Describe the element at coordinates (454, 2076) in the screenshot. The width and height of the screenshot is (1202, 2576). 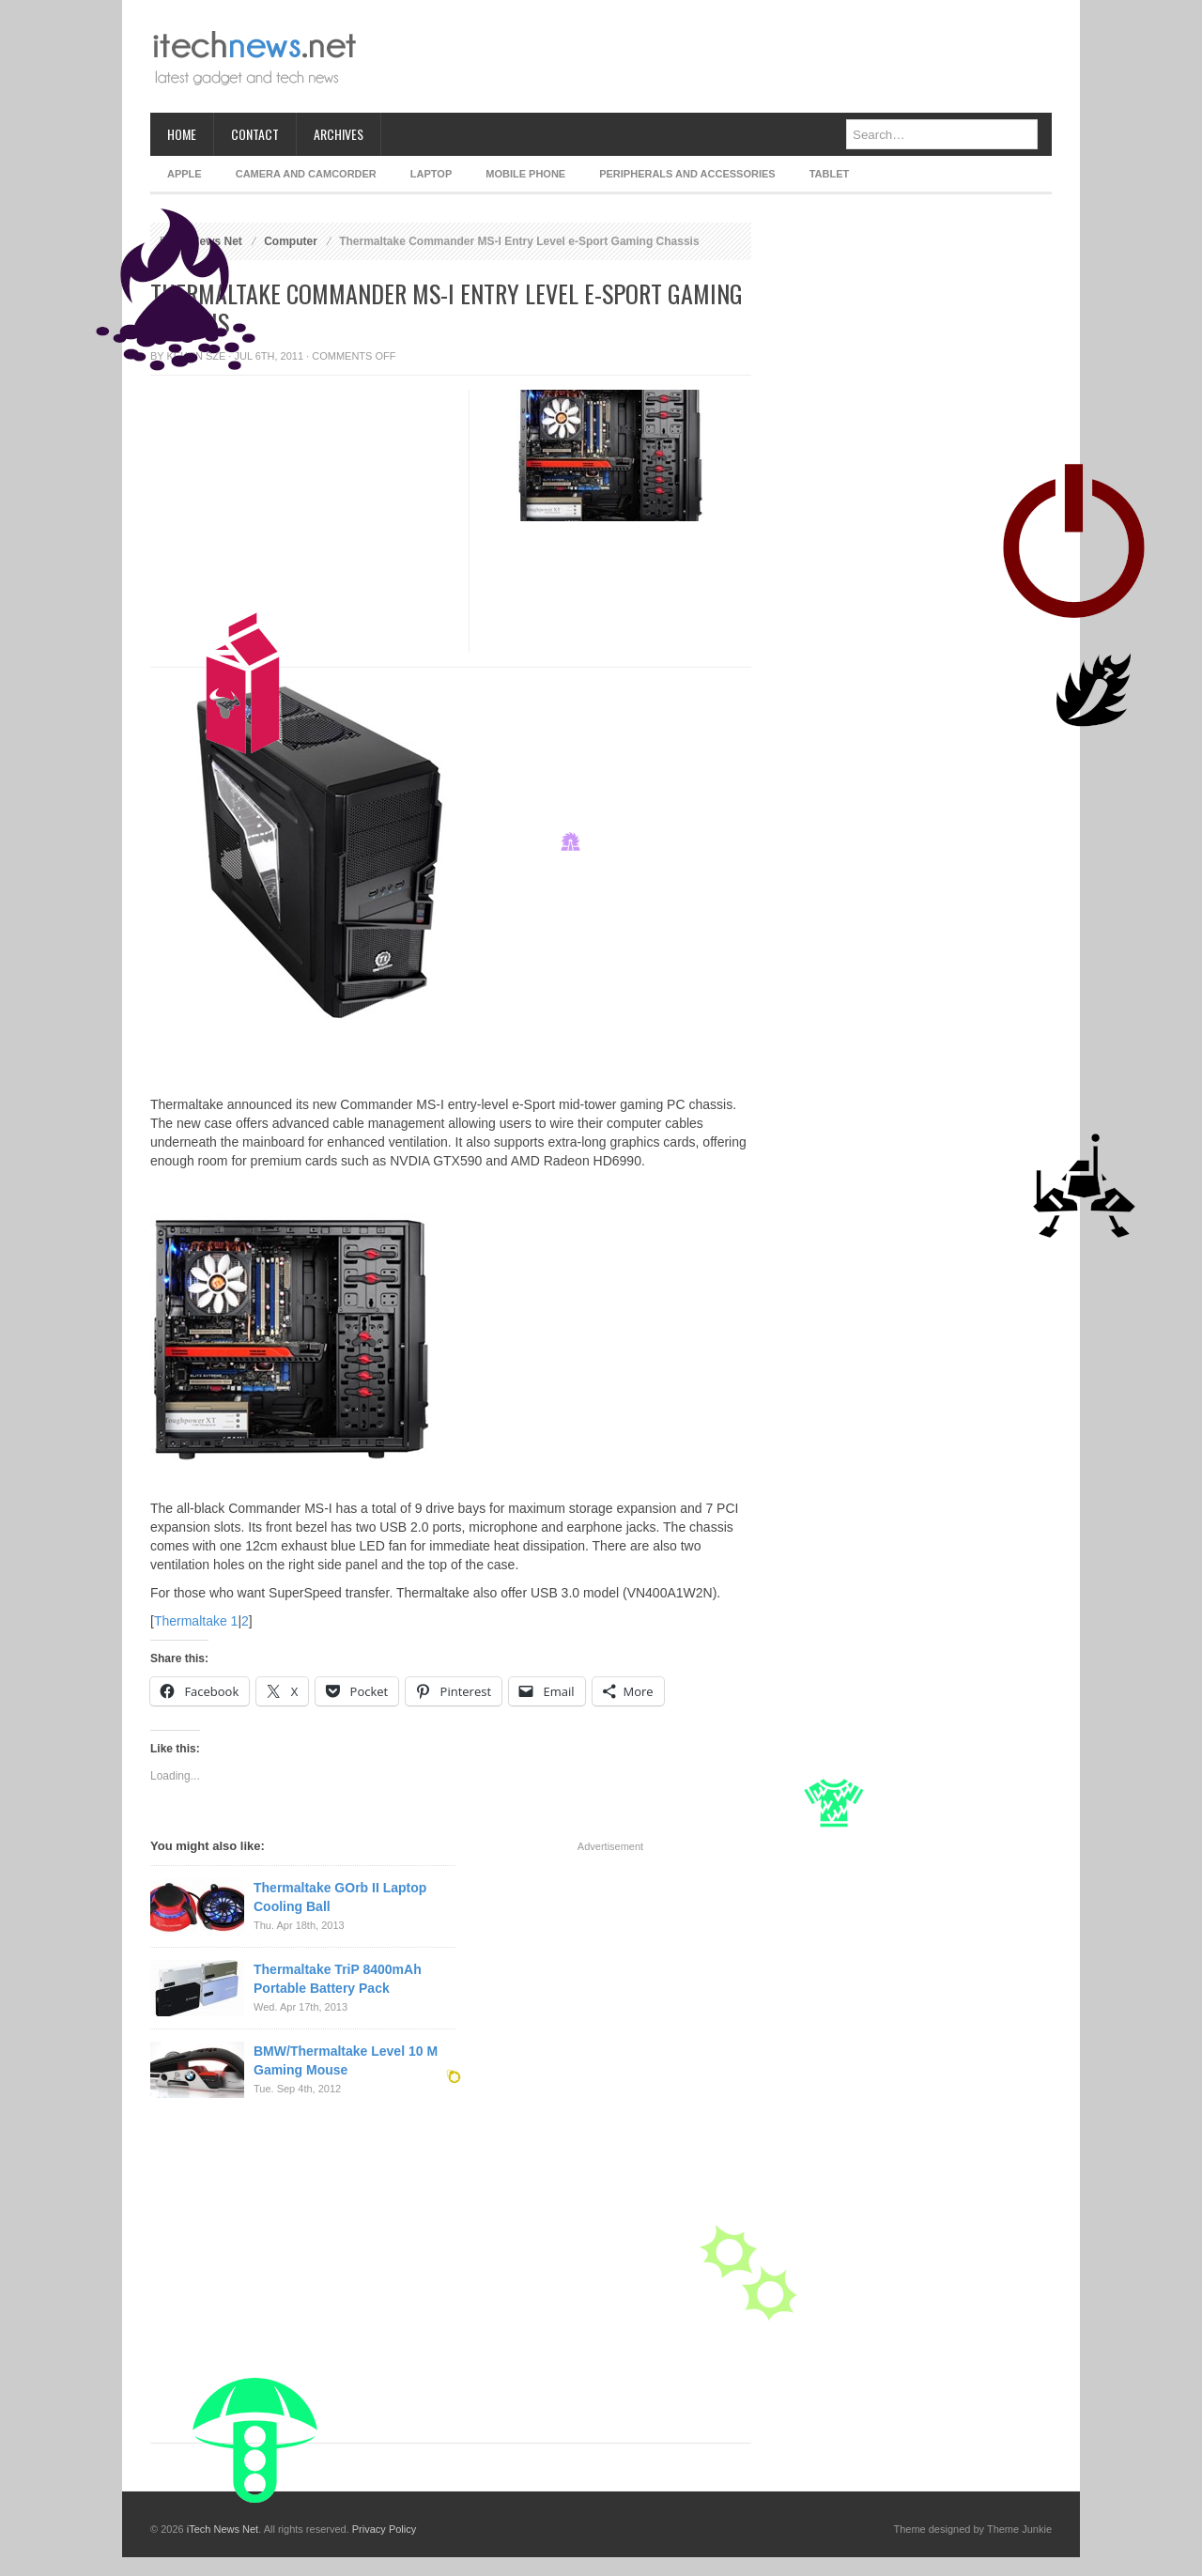
I see `activate ice bomb ability or weapon` at that location.